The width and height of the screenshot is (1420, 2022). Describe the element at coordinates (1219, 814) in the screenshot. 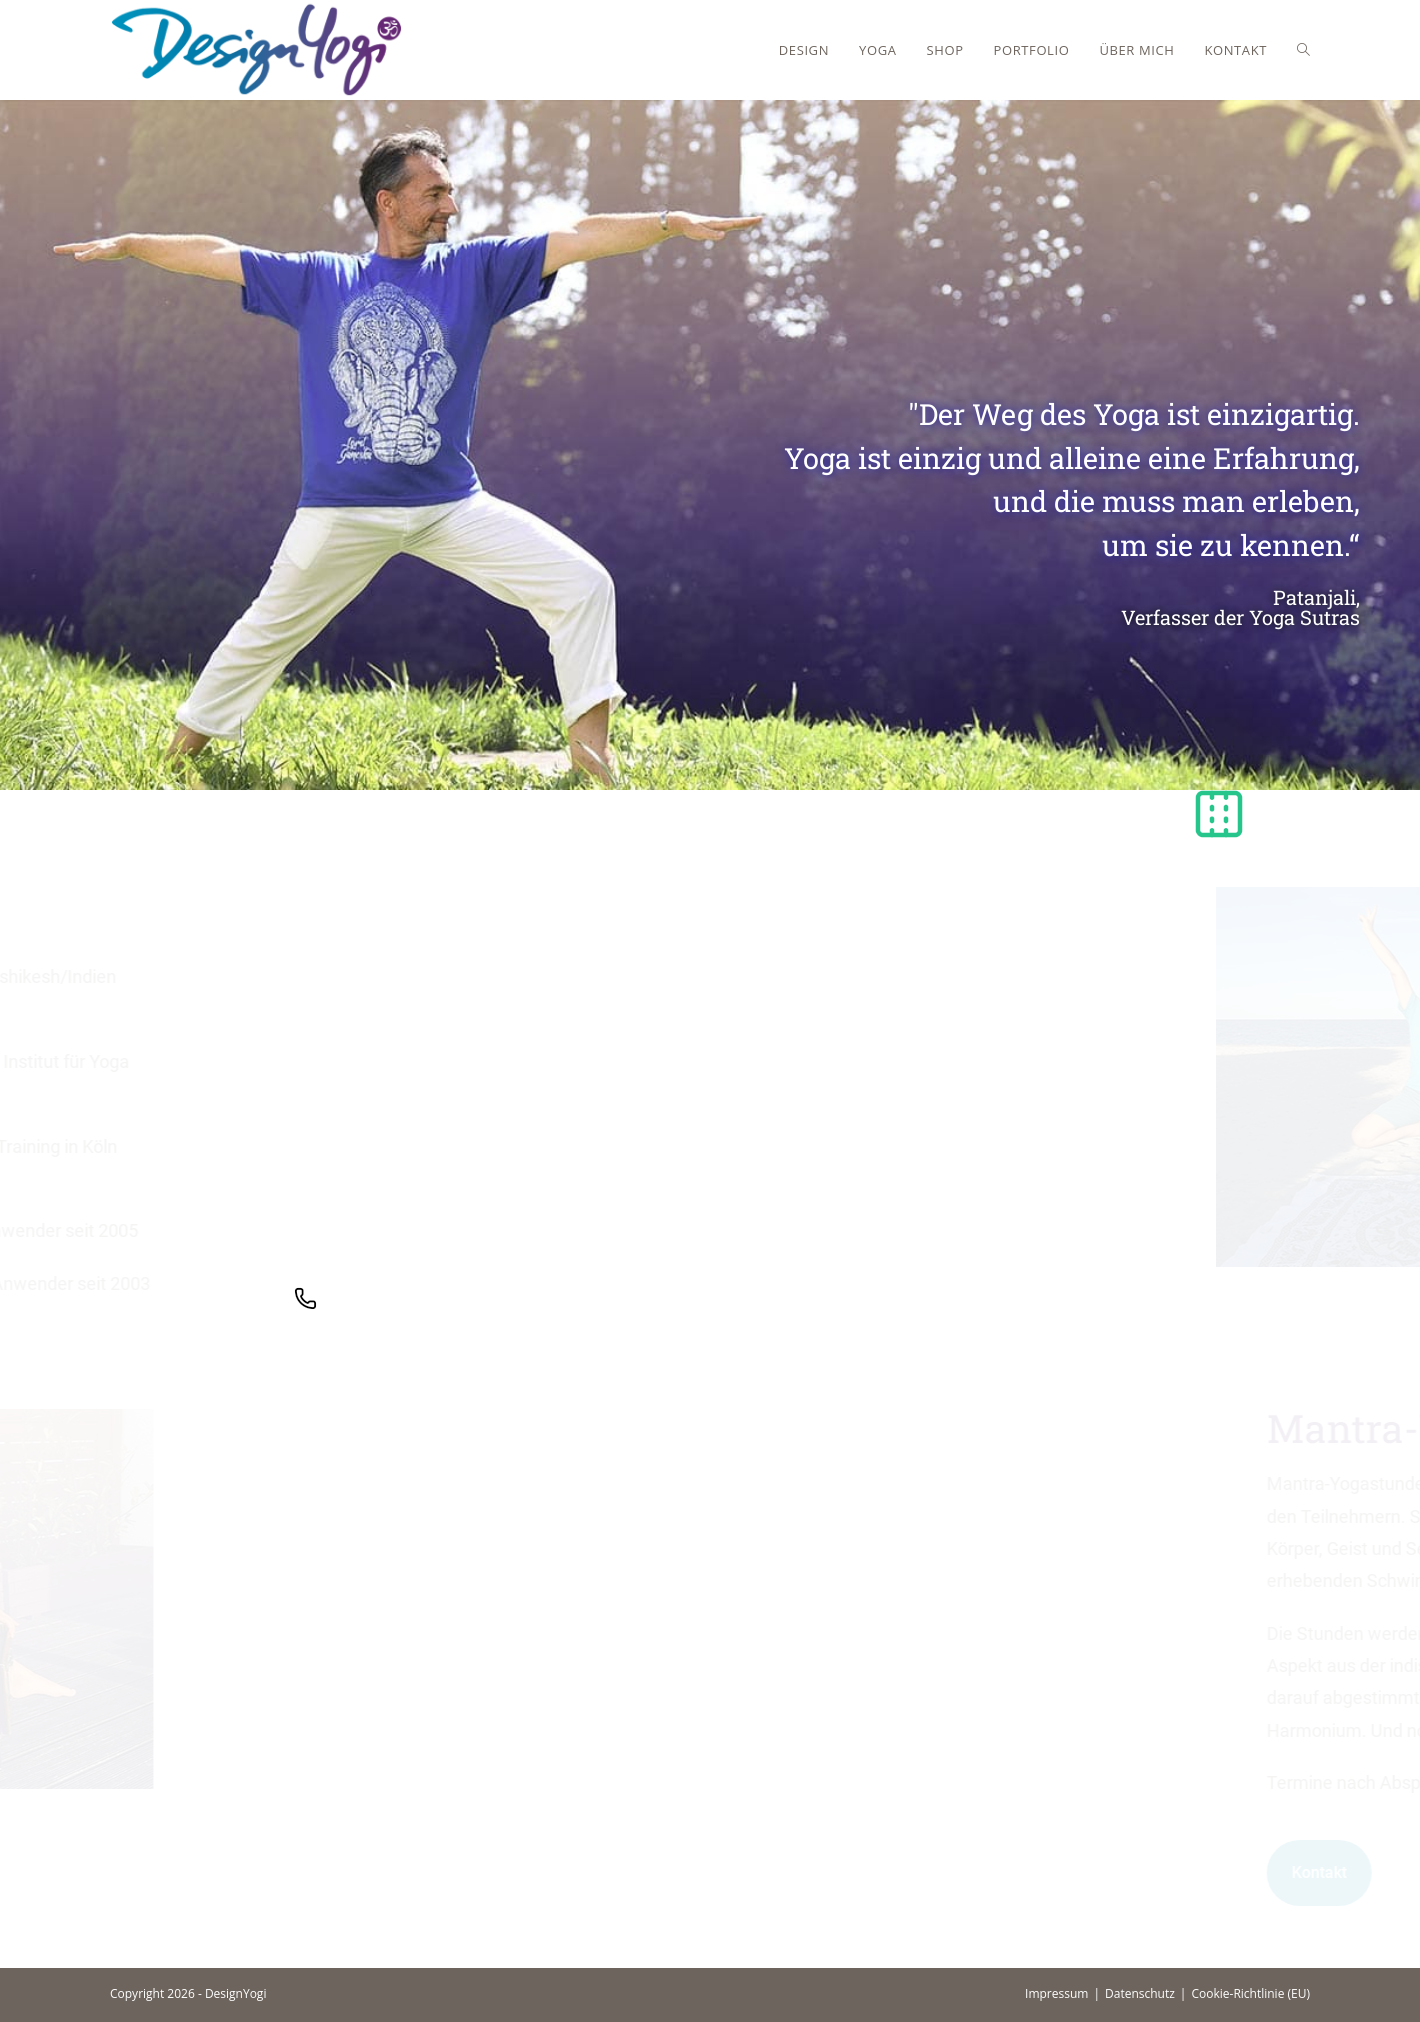

I see `toggle split panel view` at that location.